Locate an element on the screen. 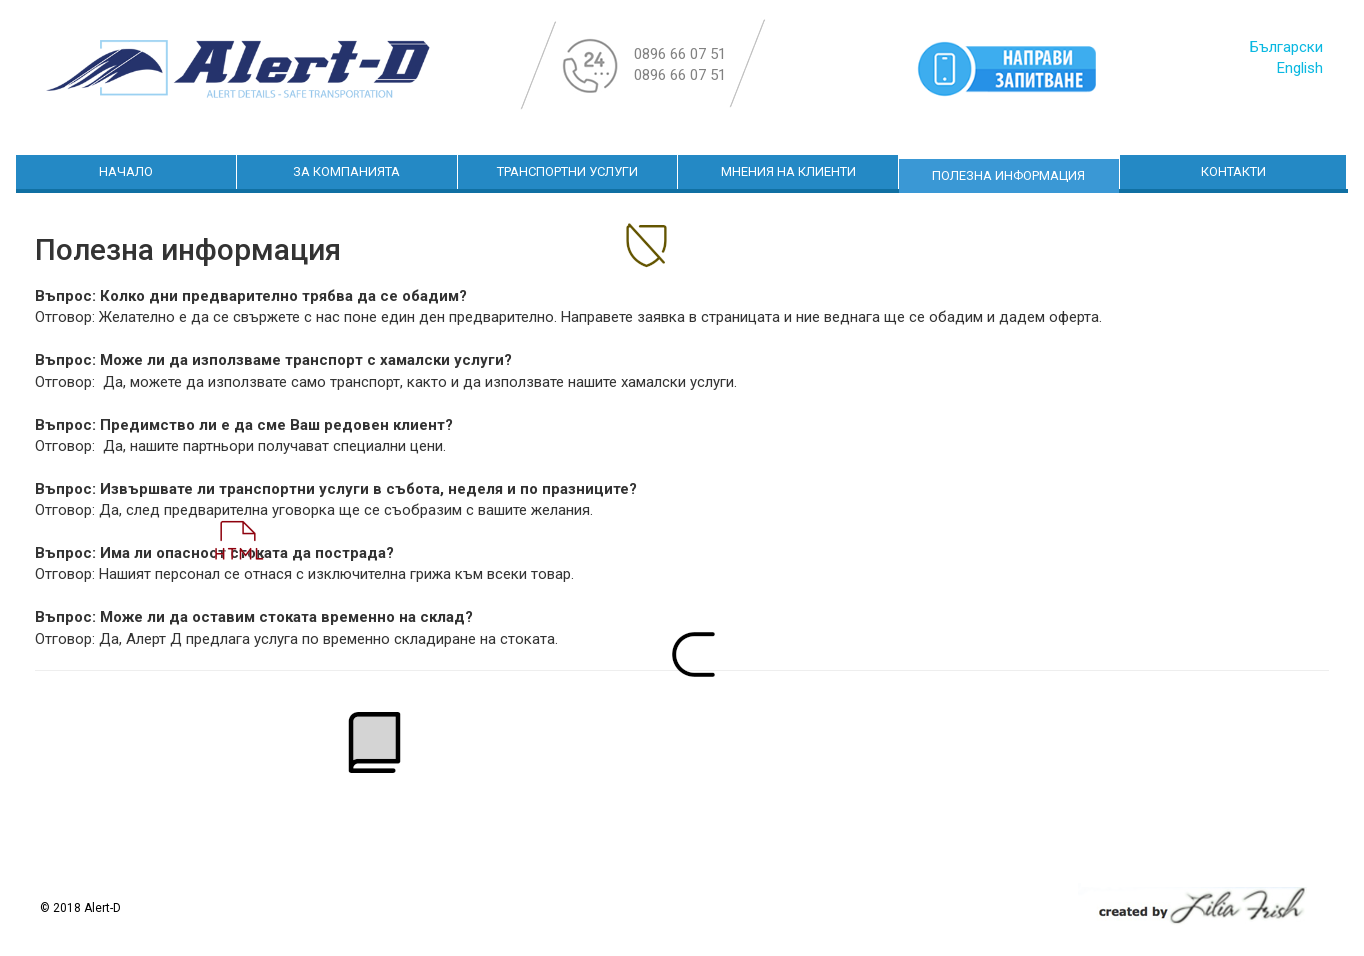 This screenshot has height=956, width=1364. indicates disabled or inactive protection is located at coordinates (646, 243).